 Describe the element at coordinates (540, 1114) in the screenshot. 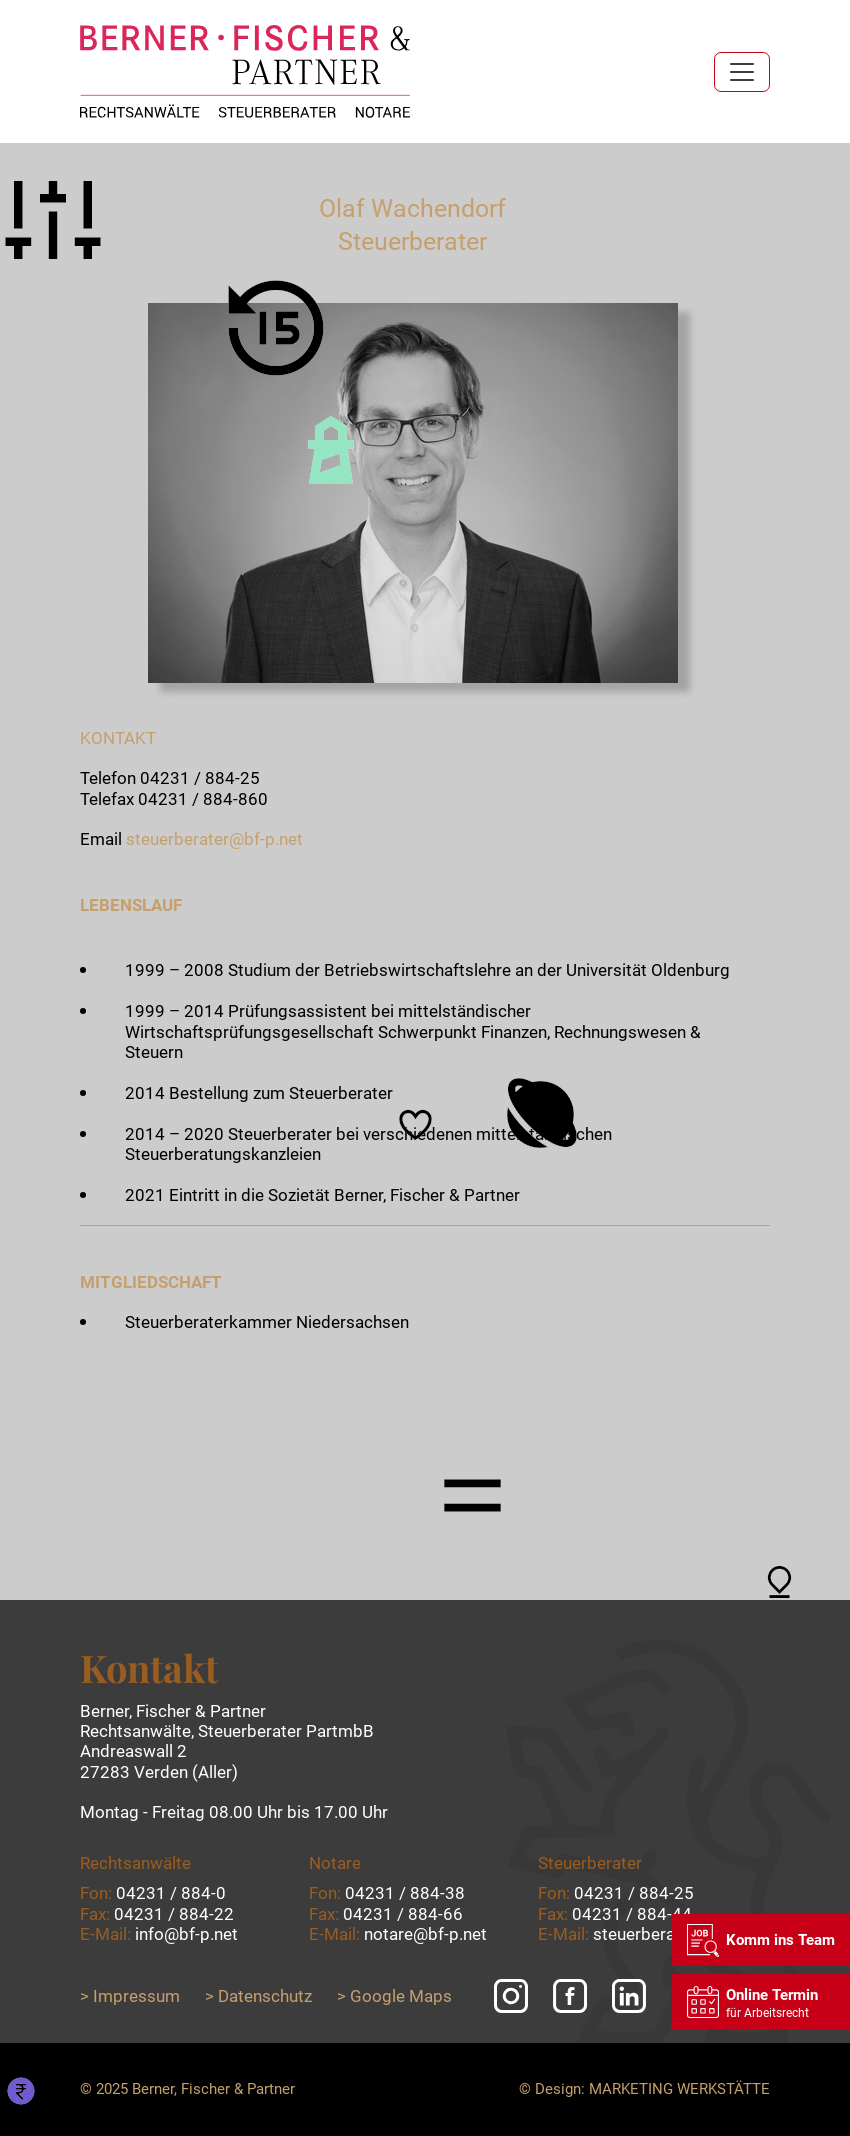

I see `explore global or worldwide content` at that location.